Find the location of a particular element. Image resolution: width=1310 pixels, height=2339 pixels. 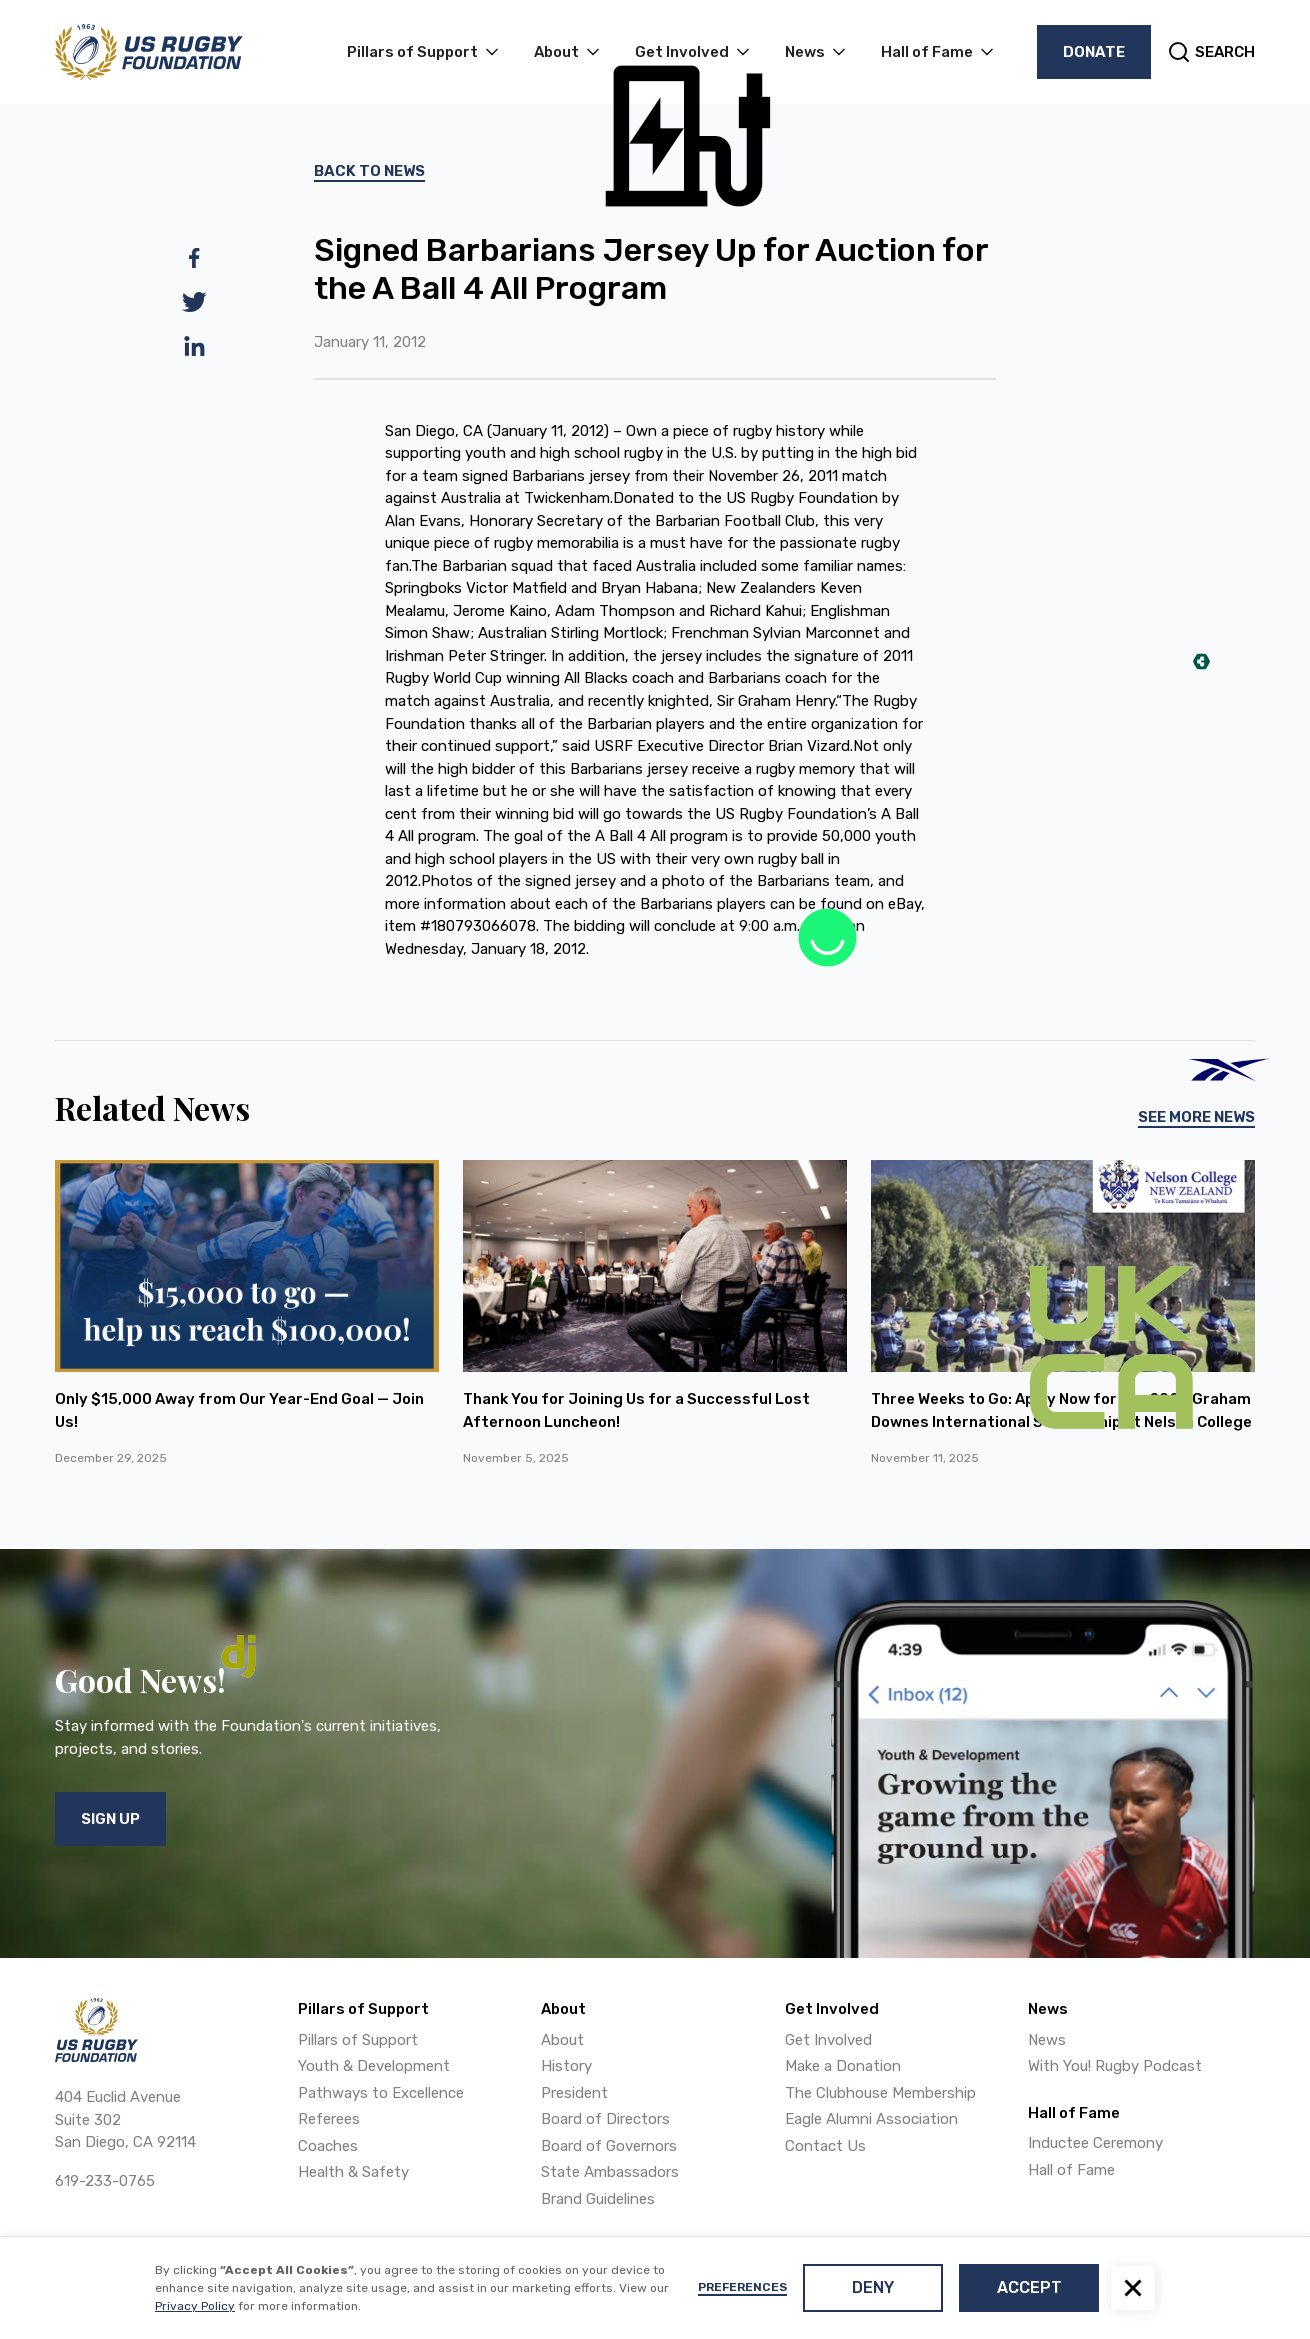

visit ello social network is located at coordinates (827, 937).